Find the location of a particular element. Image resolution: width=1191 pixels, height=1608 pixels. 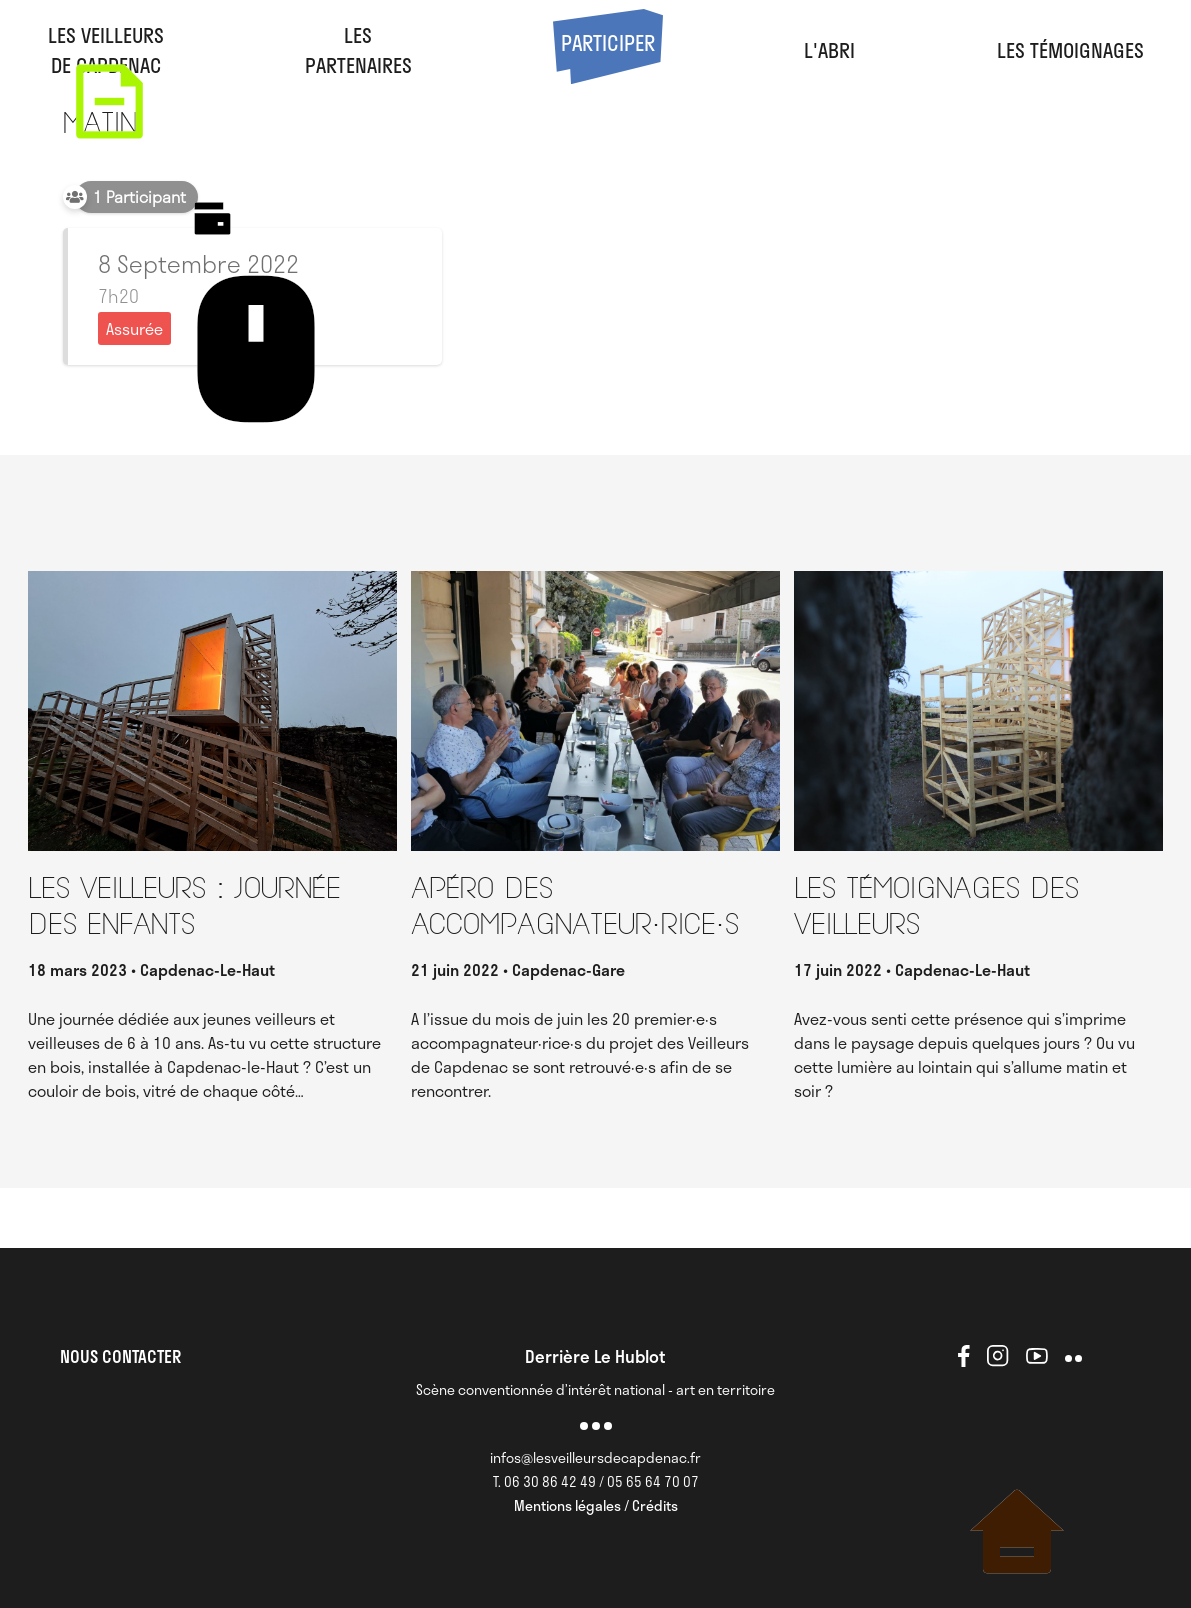

access your digital wallet is located at coordinates (212, 218).